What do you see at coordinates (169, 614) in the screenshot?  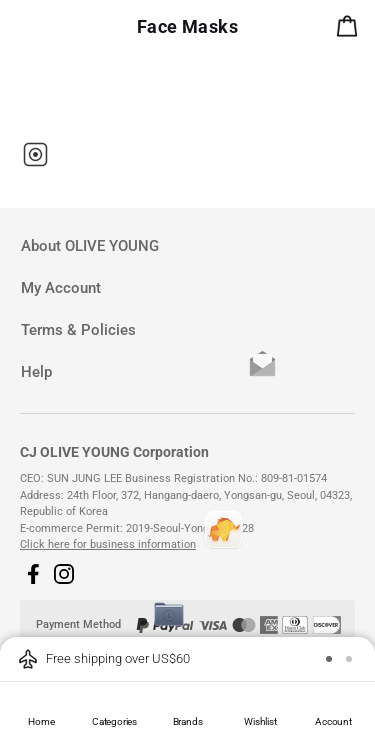 I see `access your downloads folder` at bounding box center [169, 614].